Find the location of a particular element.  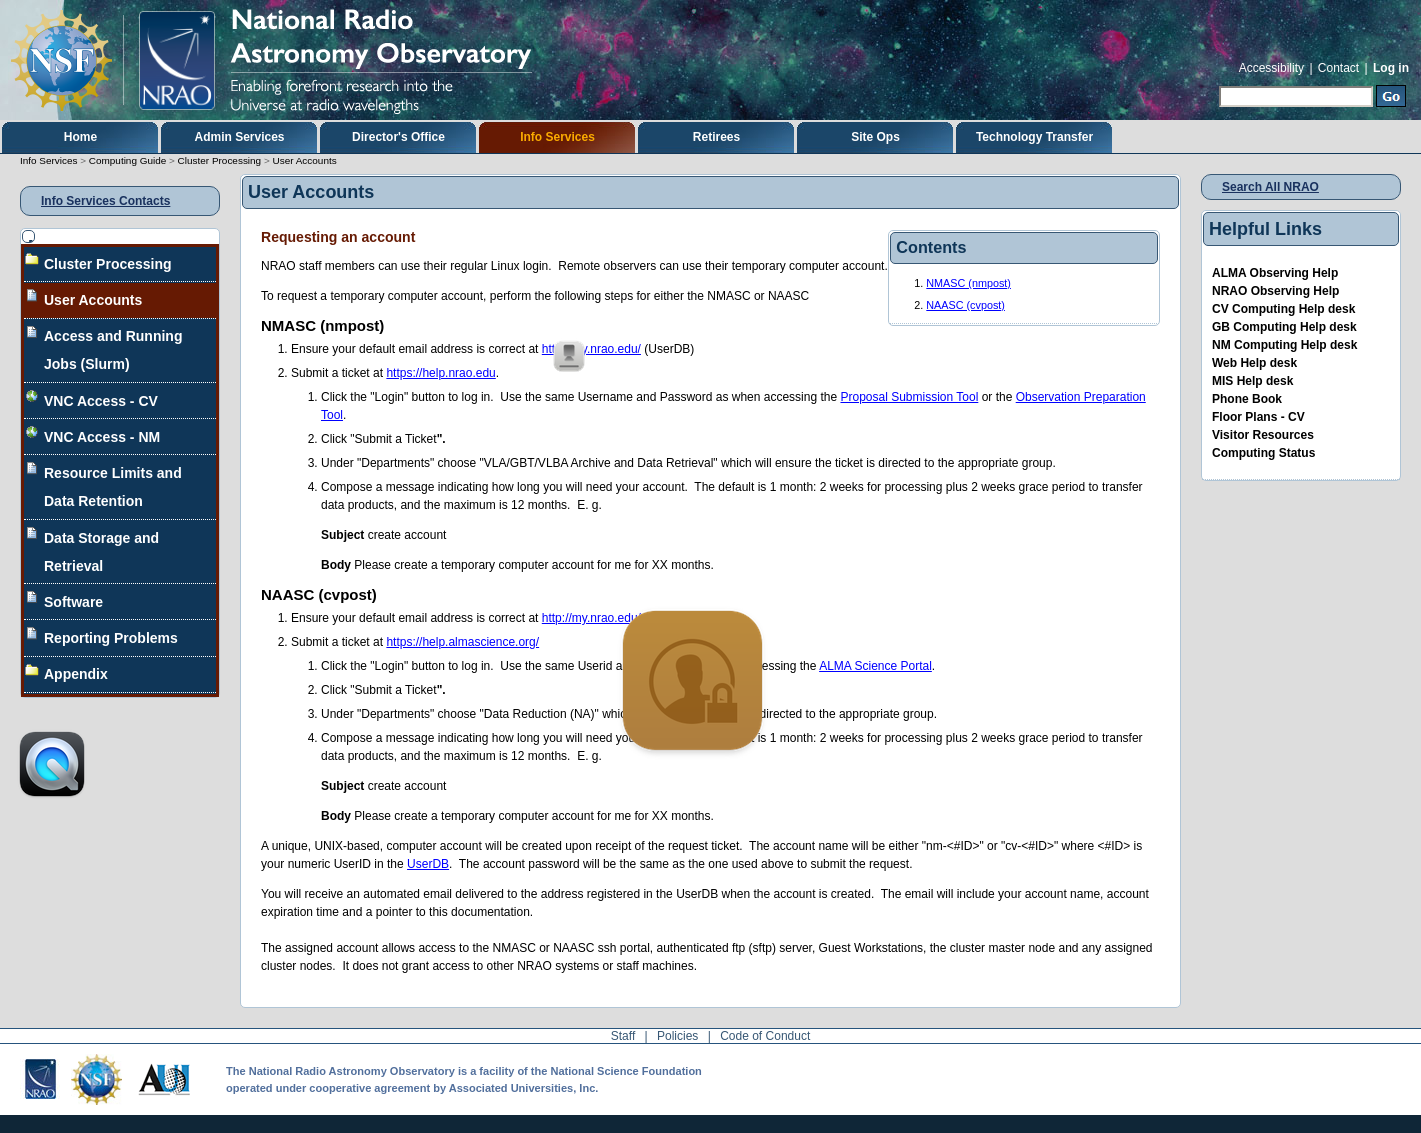

open QuickTime Player to watch videos is located at coordinates (52, 764).